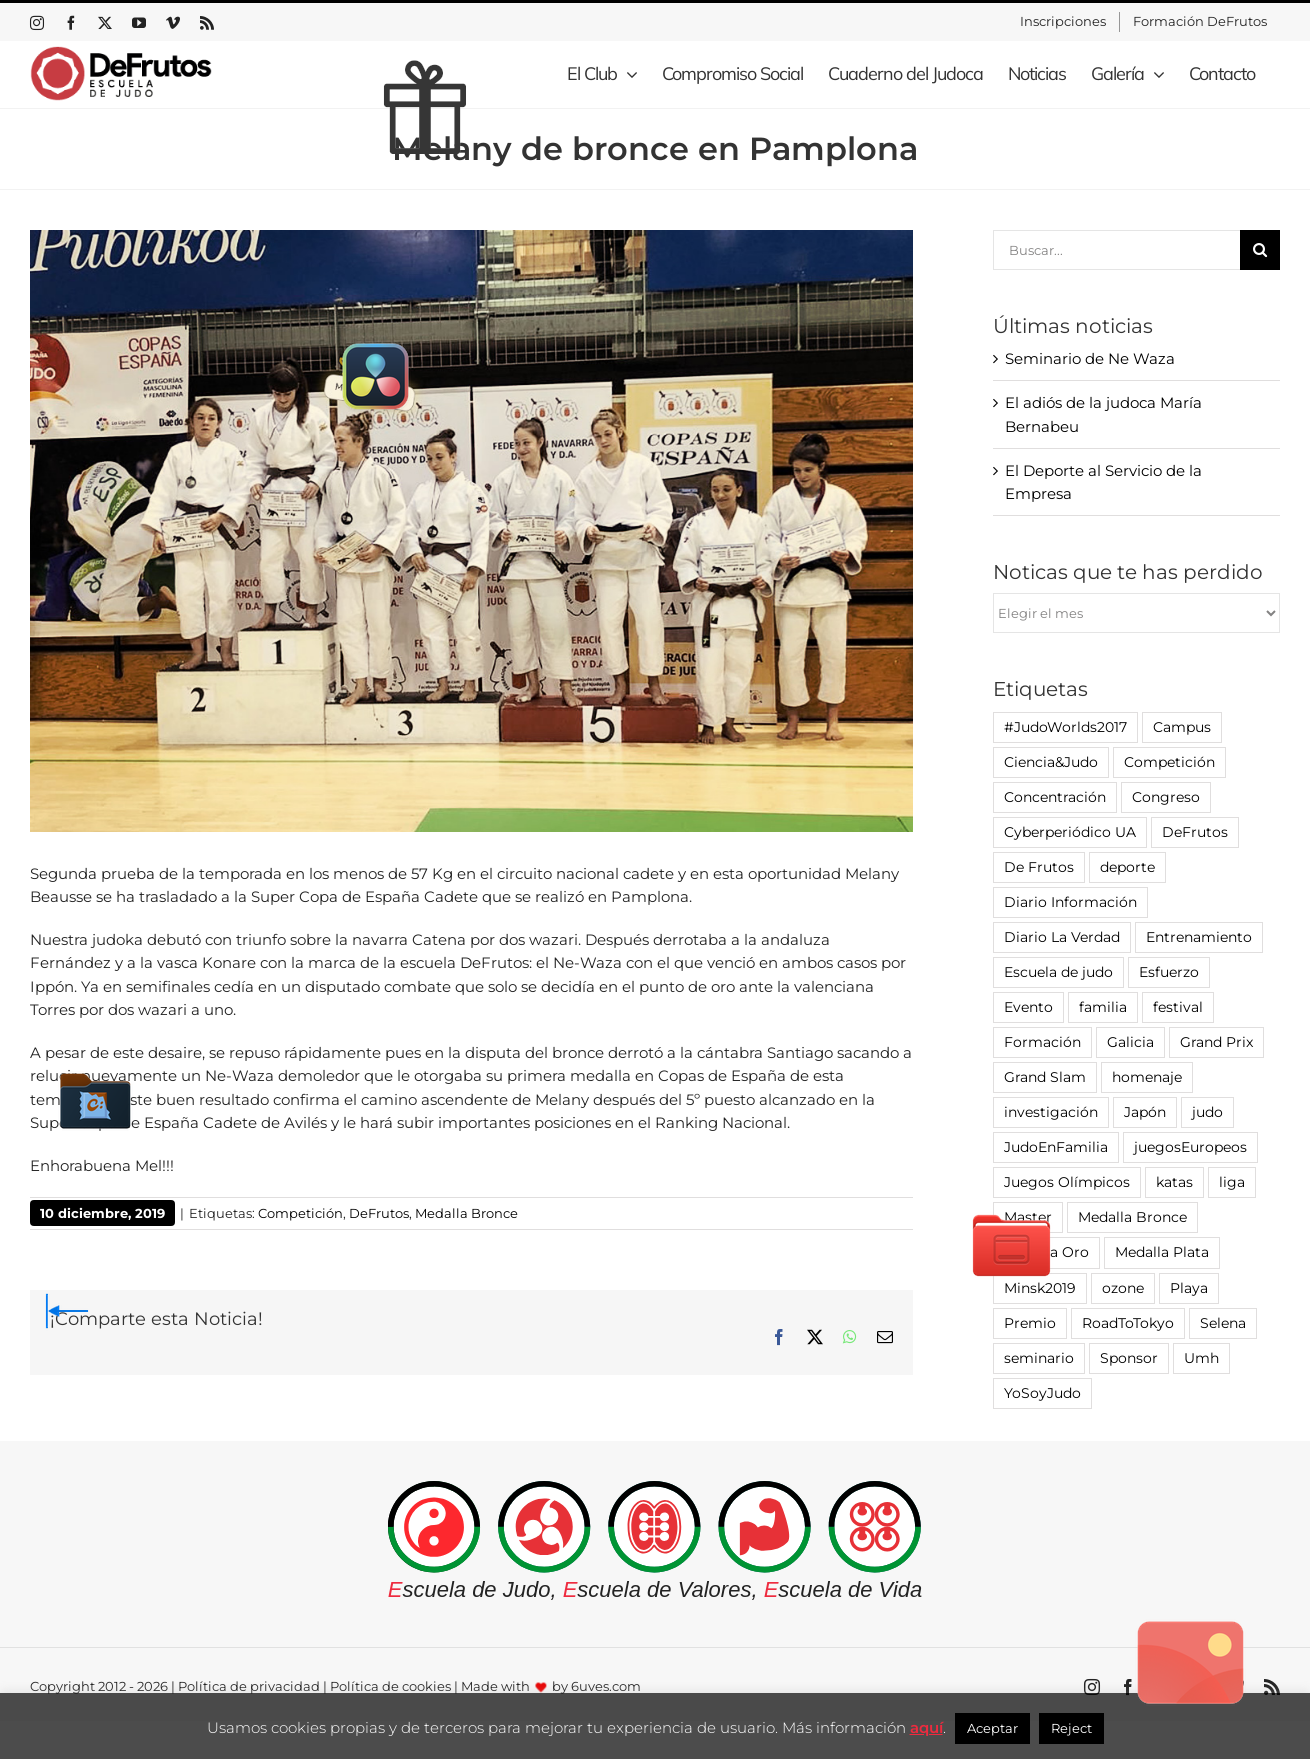 Image resolution: width=1310 pixels, height=1759 pixels. What do you see at coordinates (95, 1103) in the screenshot?
I see `folder containing chocolatey package manager files` at bounding box center [95, 1103].